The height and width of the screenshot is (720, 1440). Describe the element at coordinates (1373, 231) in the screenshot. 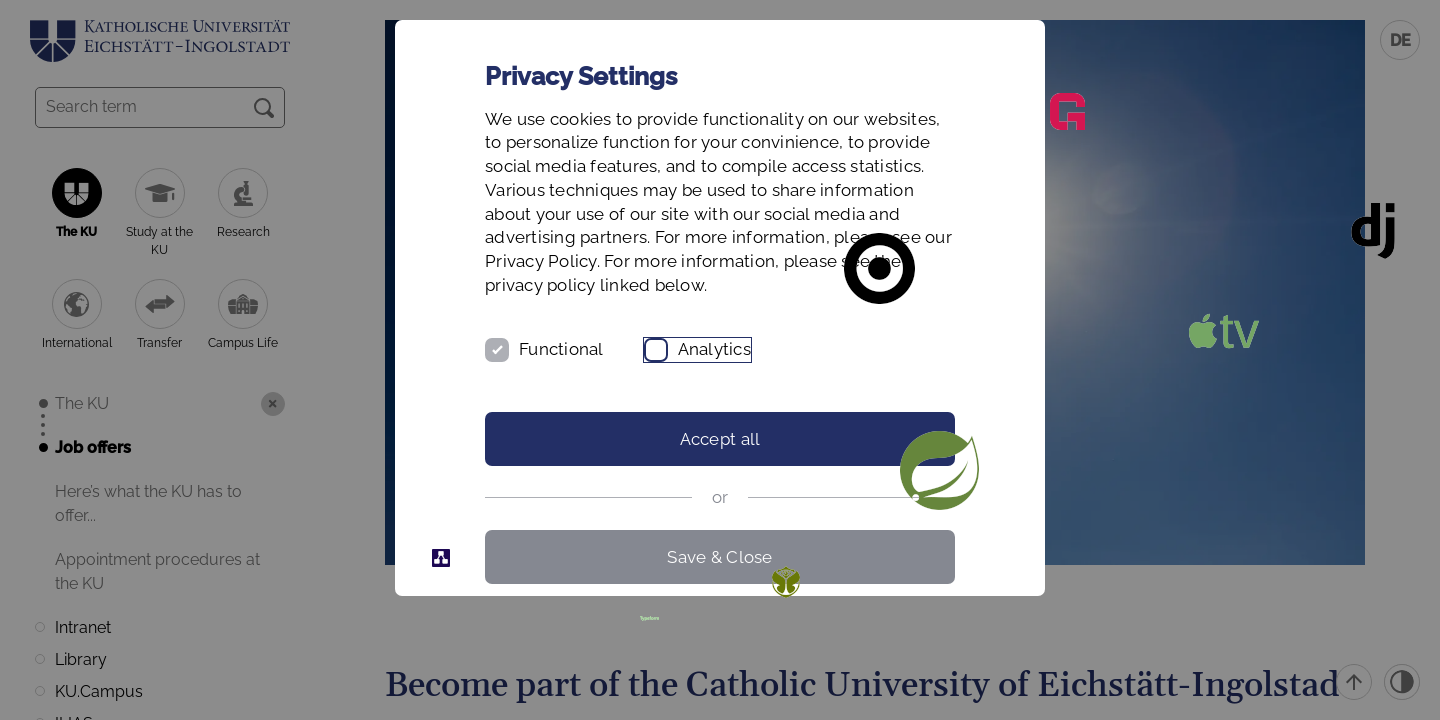

I see `Django web framework logo` at that location.